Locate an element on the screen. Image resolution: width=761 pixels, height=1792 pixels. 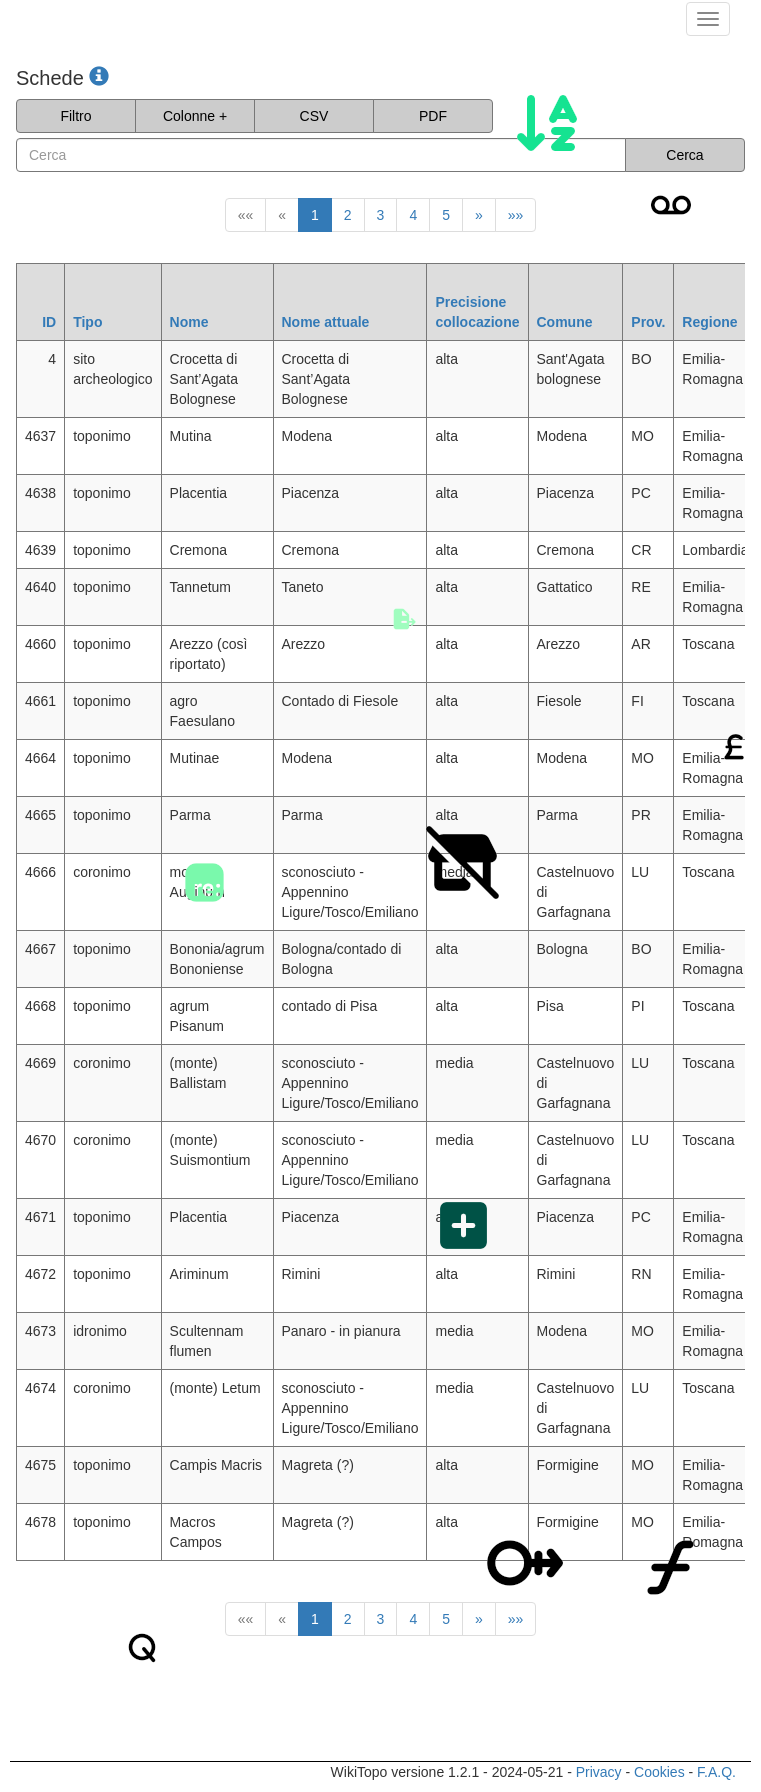
represents the letter Q in text or labels is located at coordinates (142, 1647).